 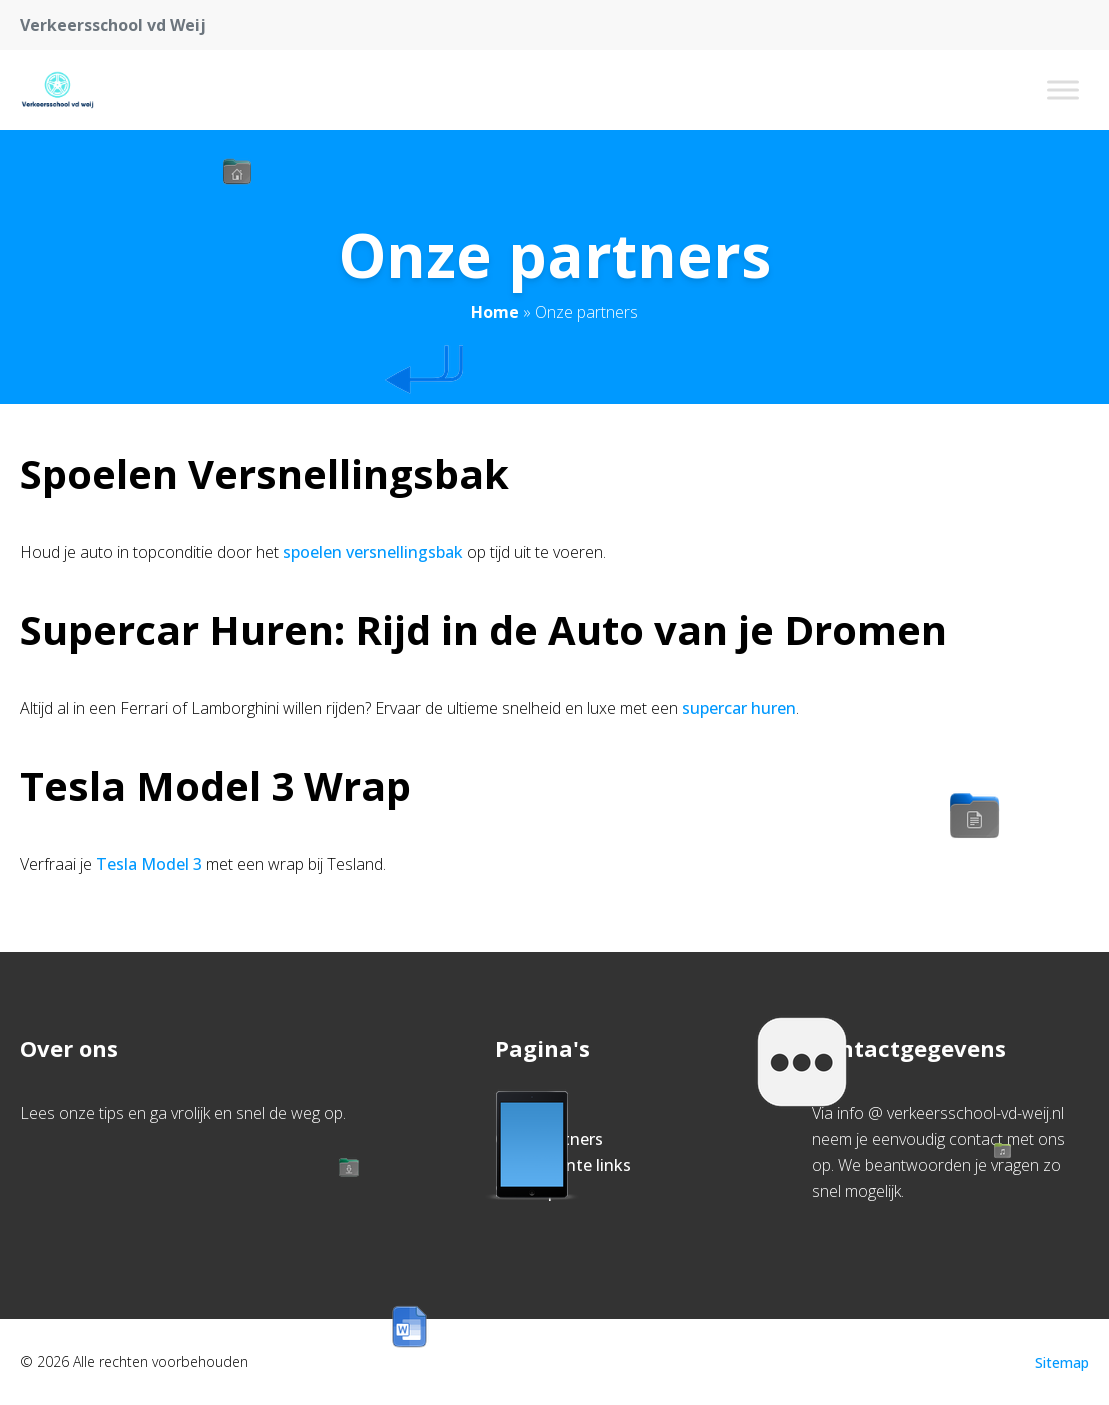 What do you see at coordinates (409, 1326) in the screenshot?
I see `open a Microsoft Word document` at bounding box center [409, 1326].